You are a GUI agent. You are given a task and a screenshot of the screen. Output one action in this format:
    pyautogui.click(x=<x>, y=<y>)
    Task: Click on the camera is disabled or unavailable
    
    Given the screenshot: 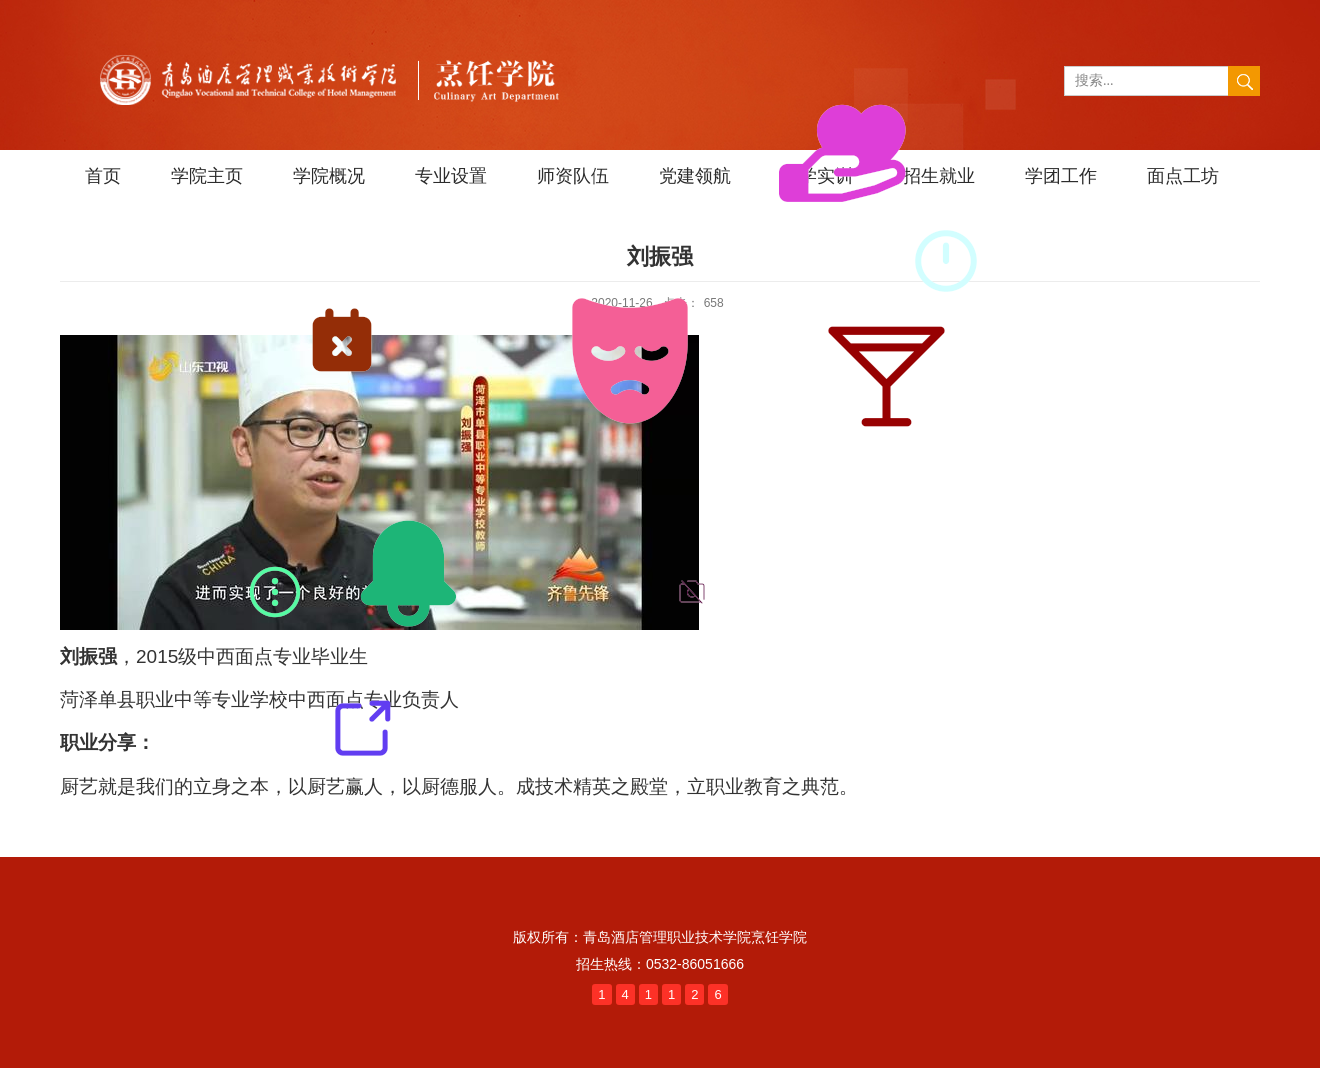 What is the action you would take?
    pyautogui.click(x=692, y=592)
    